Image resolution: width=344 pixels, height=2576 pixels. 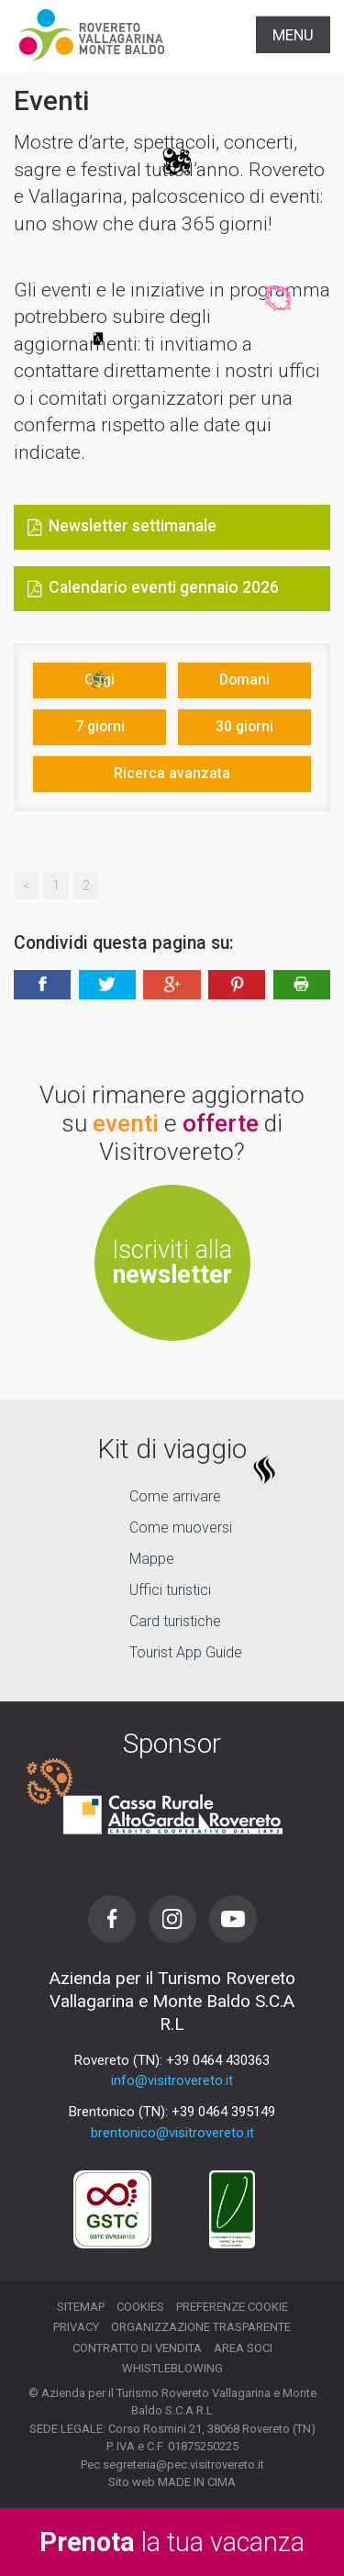 What do you see at coordinates (264, 1470) in the screenshot?
I see `indicates heat or high temperature status` at bounding box center [264, 1470].